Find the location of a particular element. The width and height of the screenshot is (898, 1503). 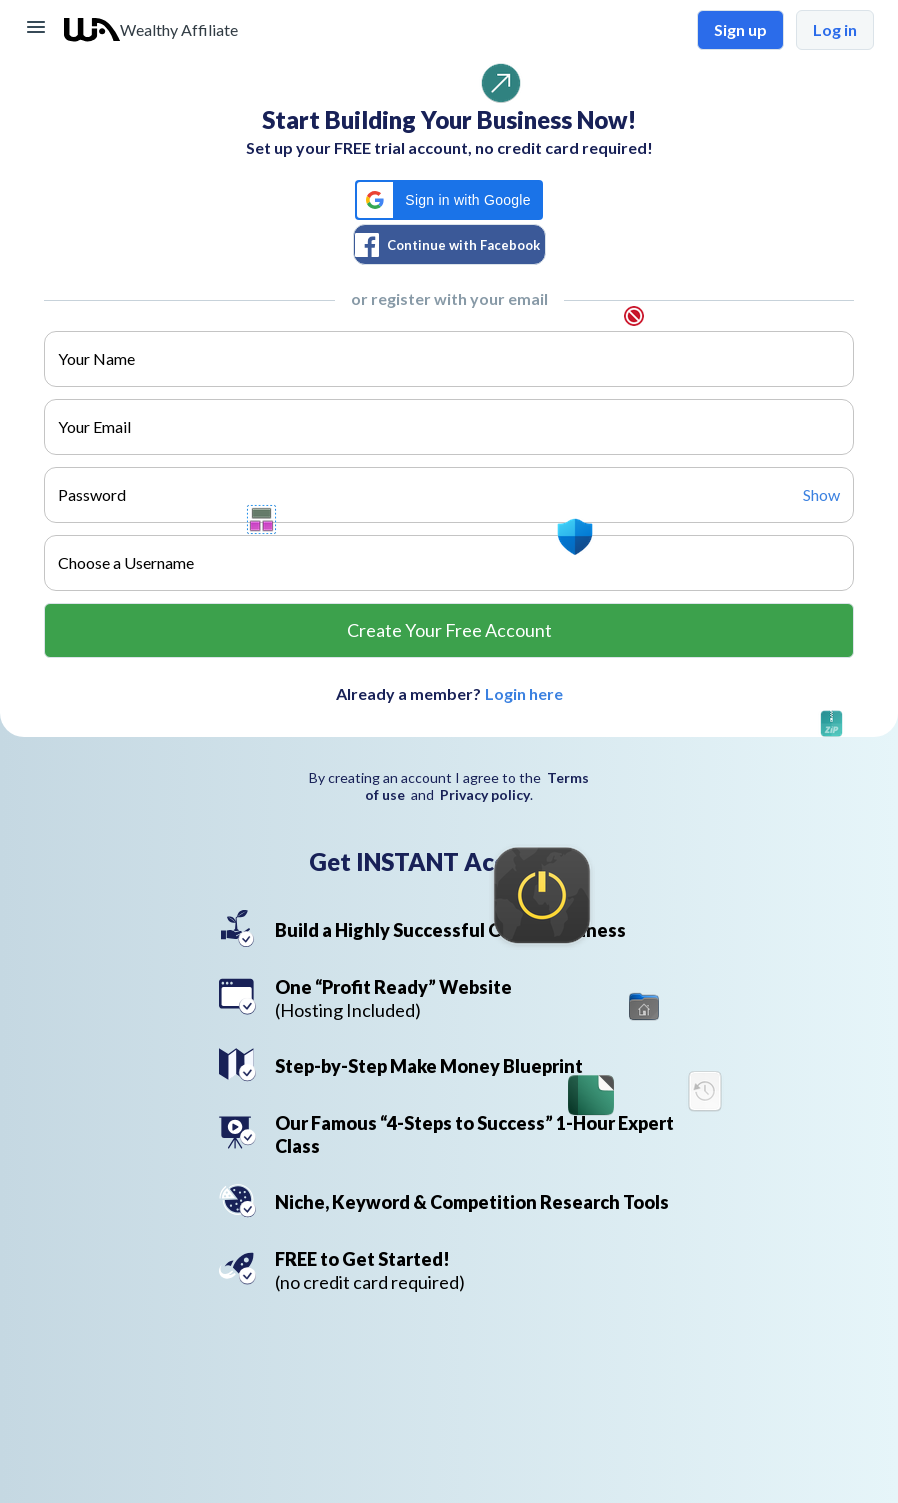

clear or delete text from an input field is located at coordinates (634, 316).